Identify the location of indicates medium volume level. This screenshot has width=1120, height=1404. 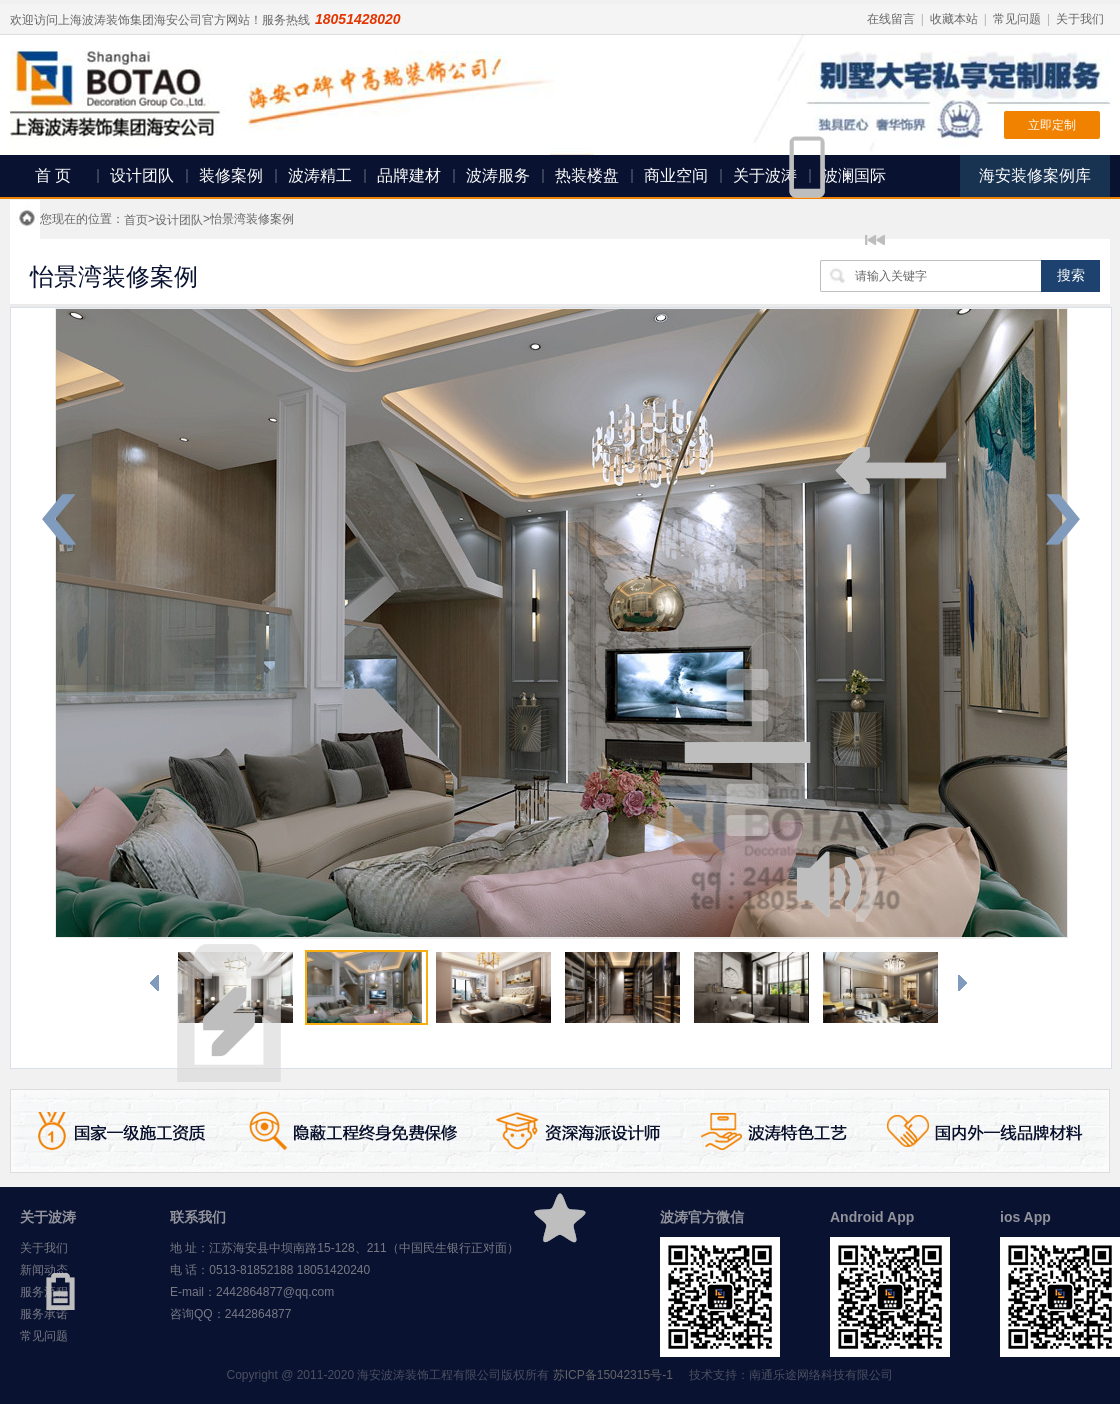
(840, 884).